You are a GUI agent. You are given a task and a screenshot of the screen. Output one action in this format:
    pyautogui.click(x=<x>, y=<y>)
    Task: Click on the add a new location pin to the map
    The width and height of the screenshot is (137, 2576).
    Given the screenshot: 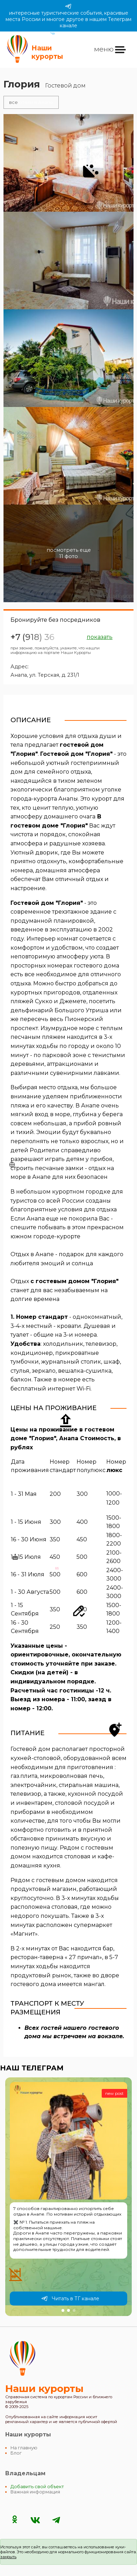 What is the action you would take?
    pyautogui.click(x=114, y=1730)
    